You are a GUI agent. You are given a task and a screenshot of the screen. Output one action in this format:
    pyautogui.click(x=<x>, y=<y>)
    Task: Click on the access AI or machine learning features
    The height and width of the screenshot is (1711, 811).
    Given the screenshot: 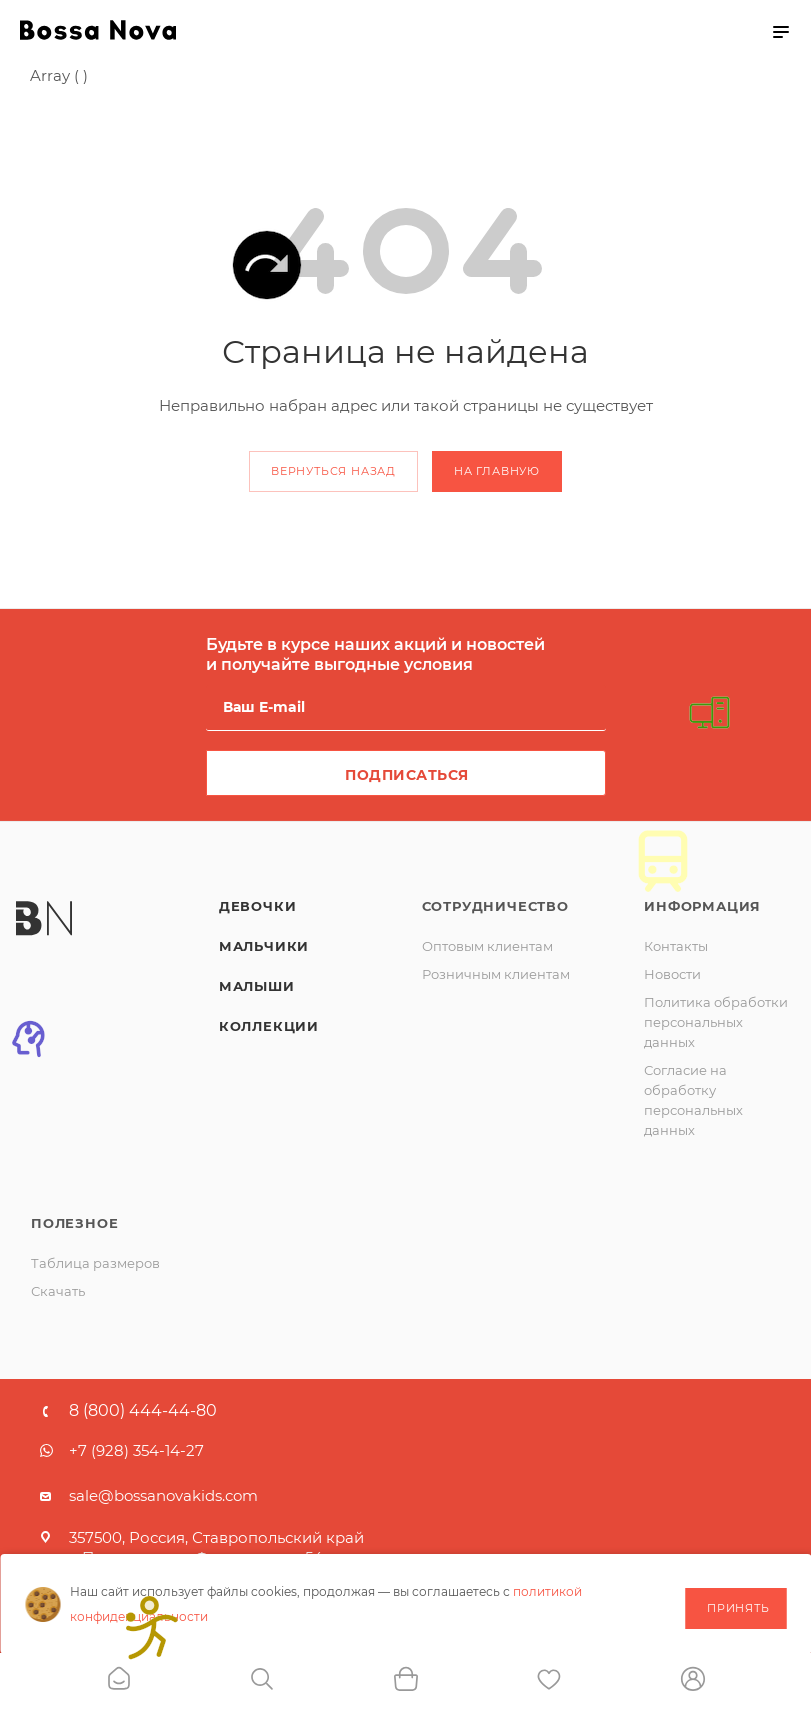 What is the action you would take?
    pyautogui.click(x=29, y=1039)
    